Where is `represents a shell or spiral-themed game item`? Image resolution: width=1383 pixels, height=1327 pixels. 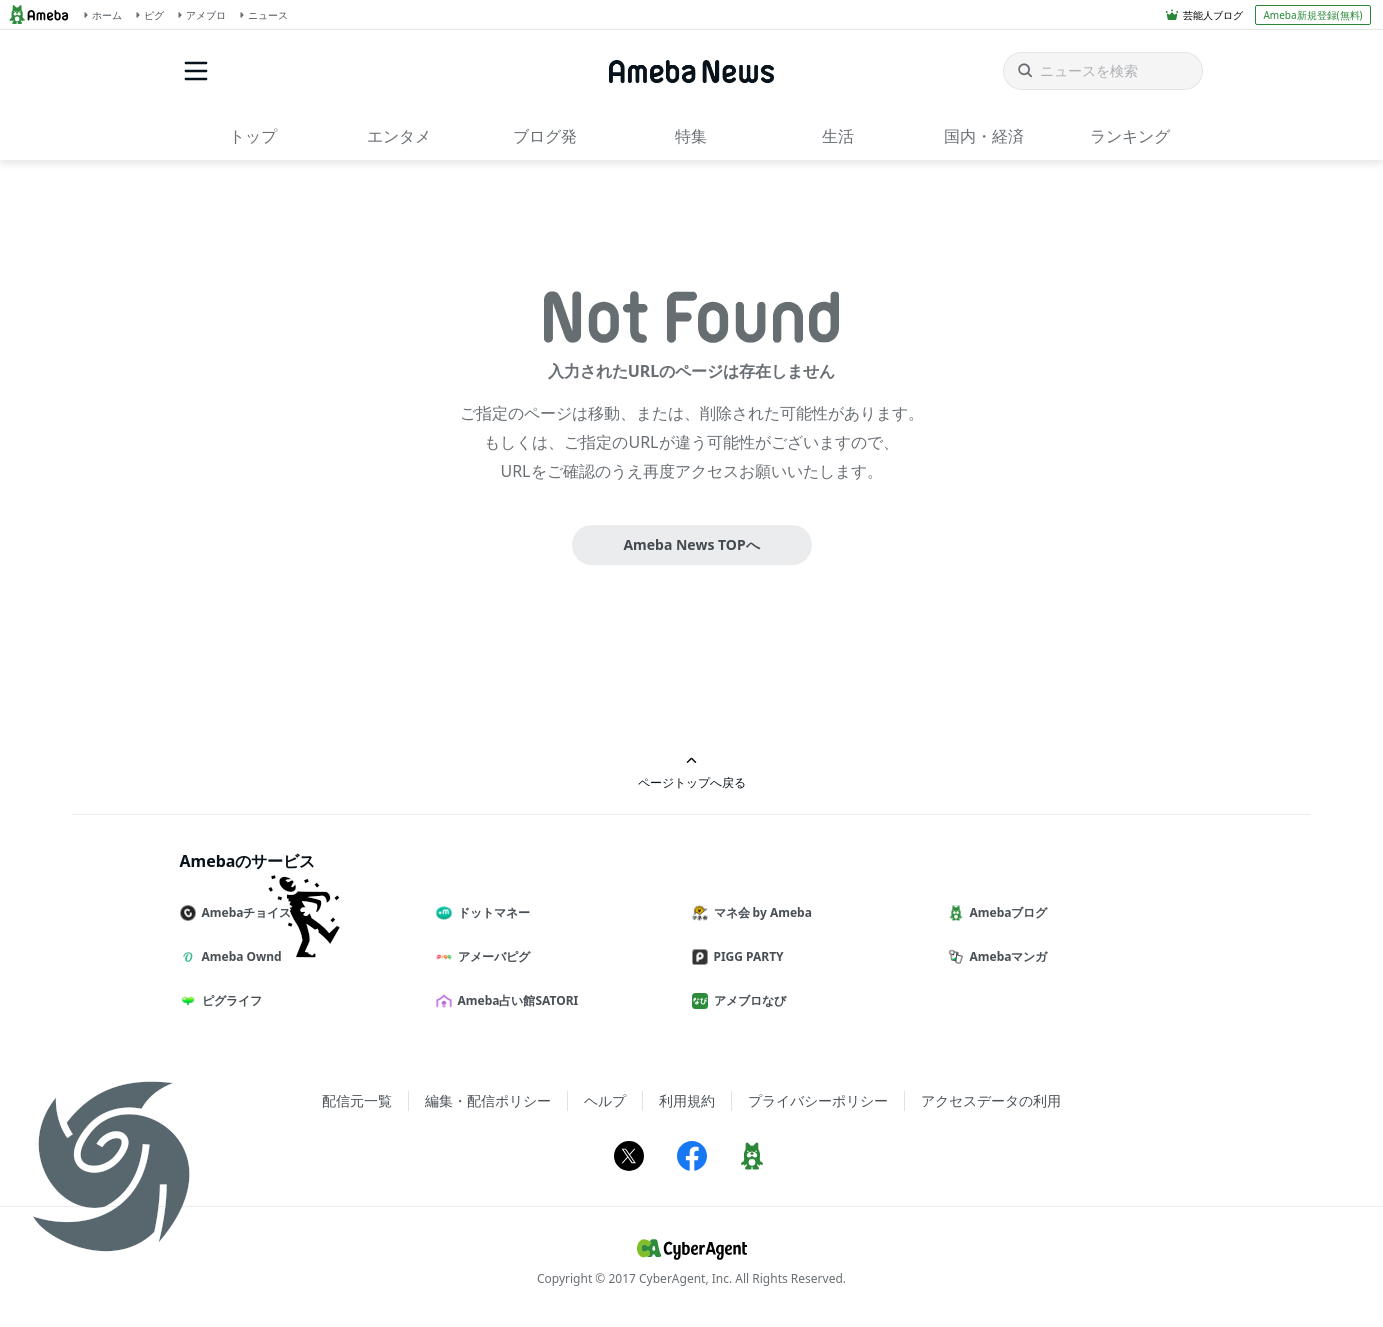 represents a shell or spiral-themed game item is located at coordinates (112, 1166).